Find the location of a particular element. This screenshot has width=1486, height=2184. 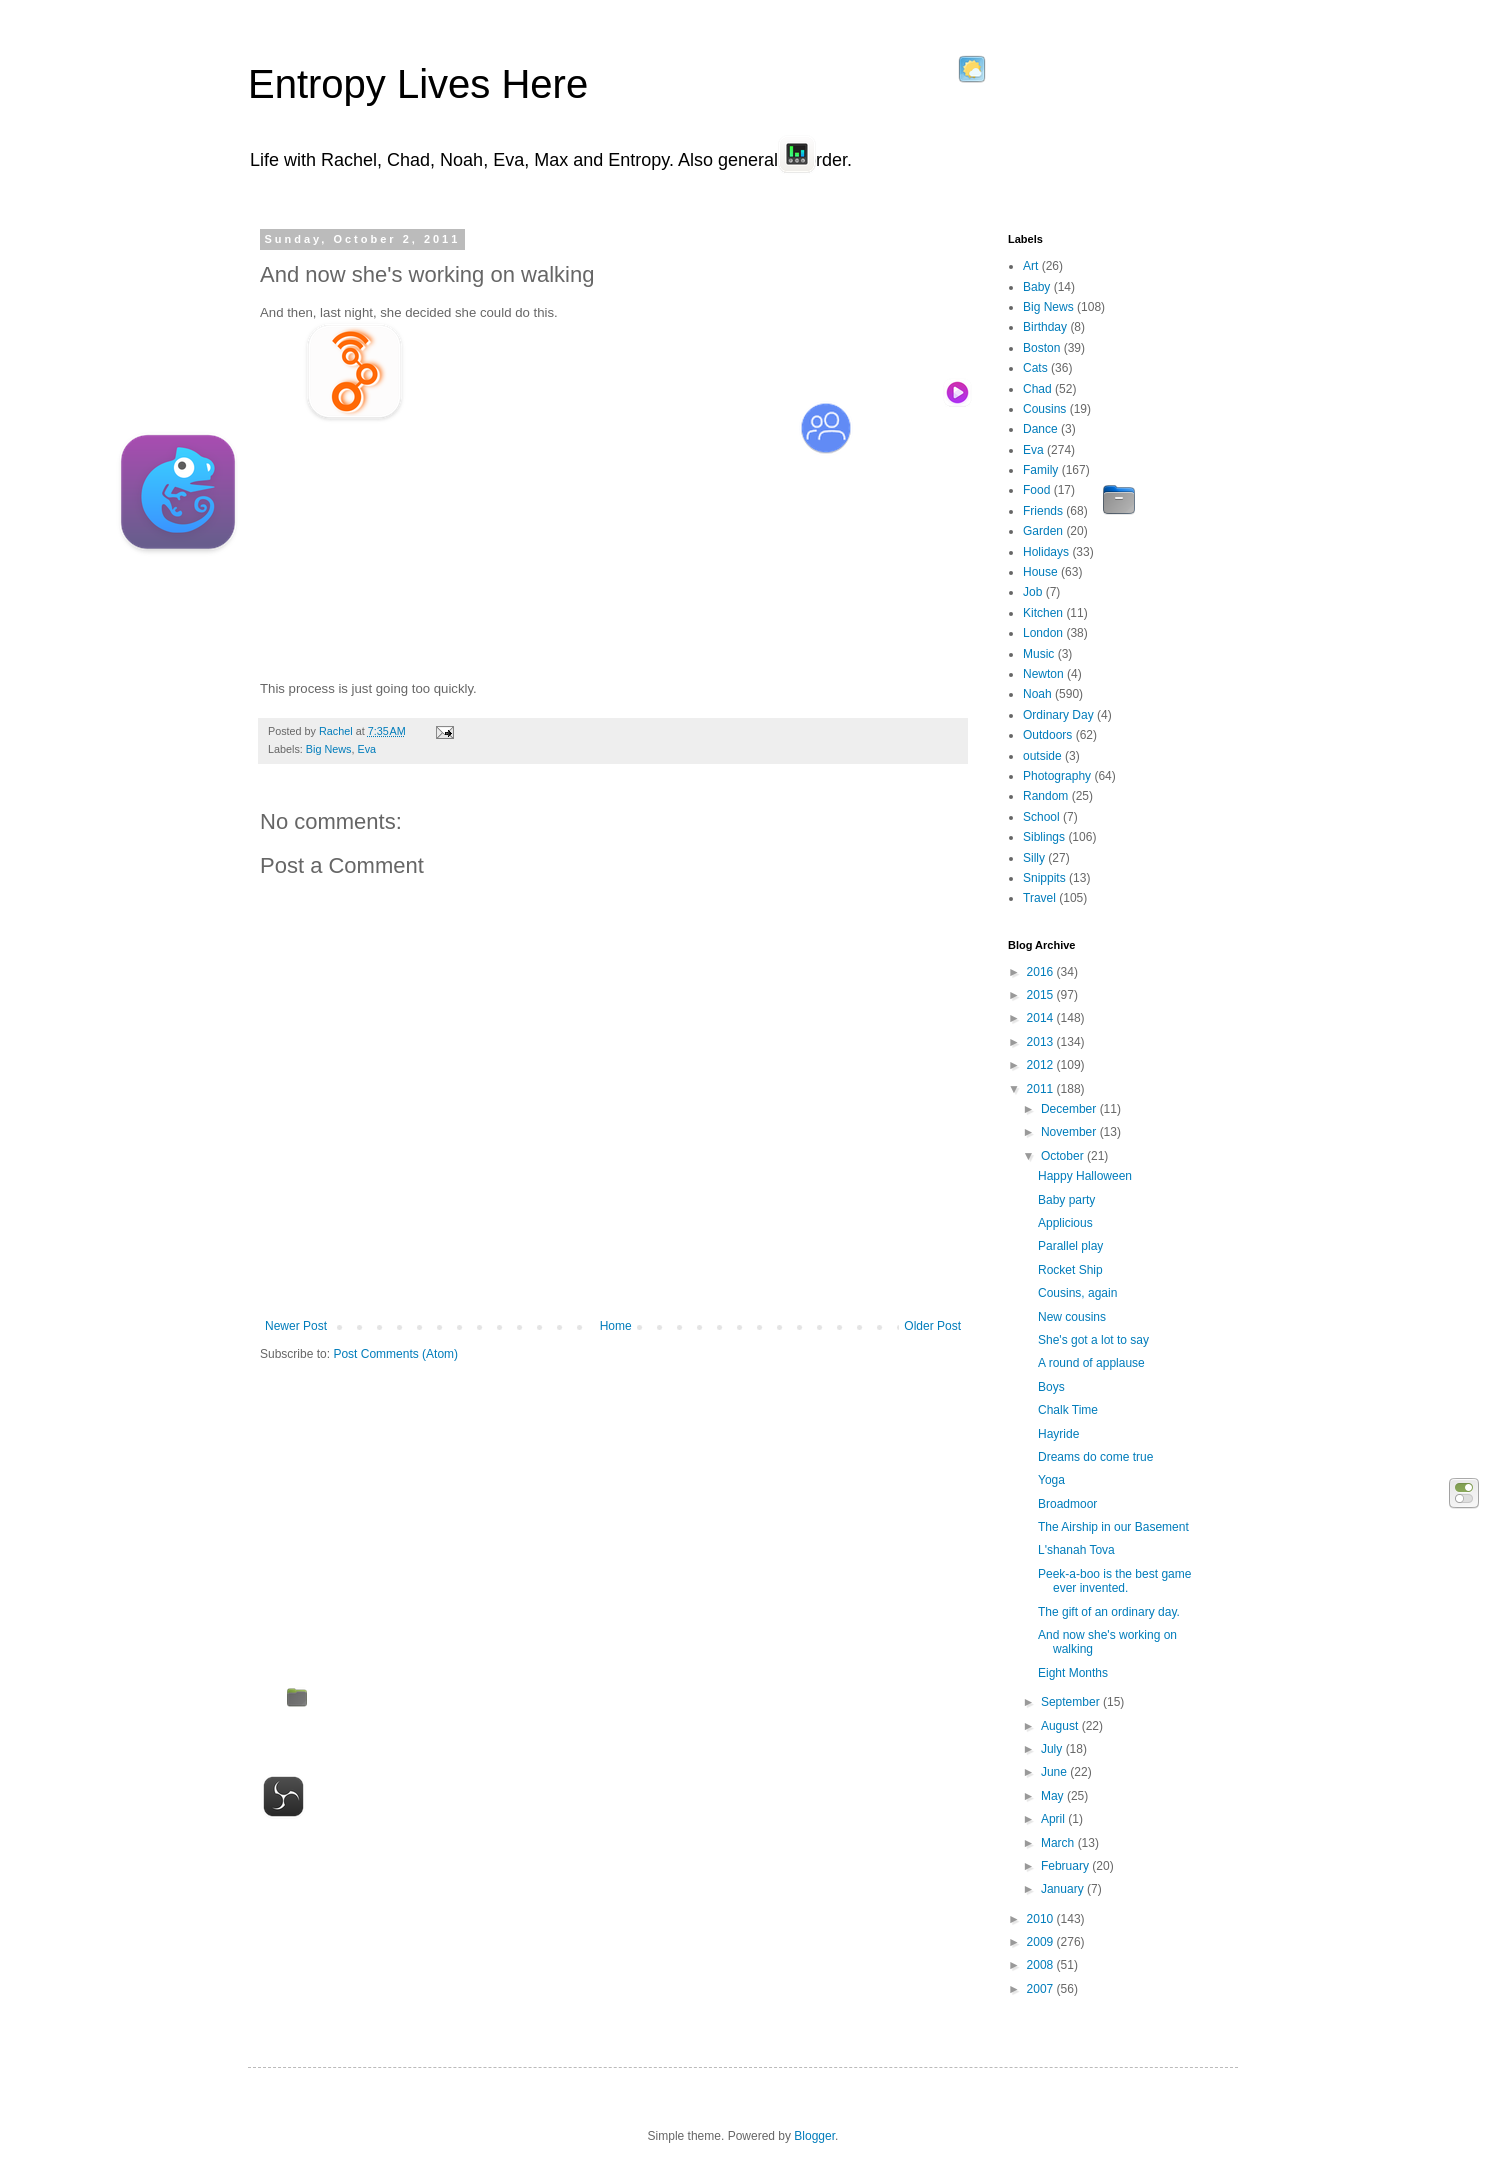

access a remote or network folder is located at coordinates (297, 1697).